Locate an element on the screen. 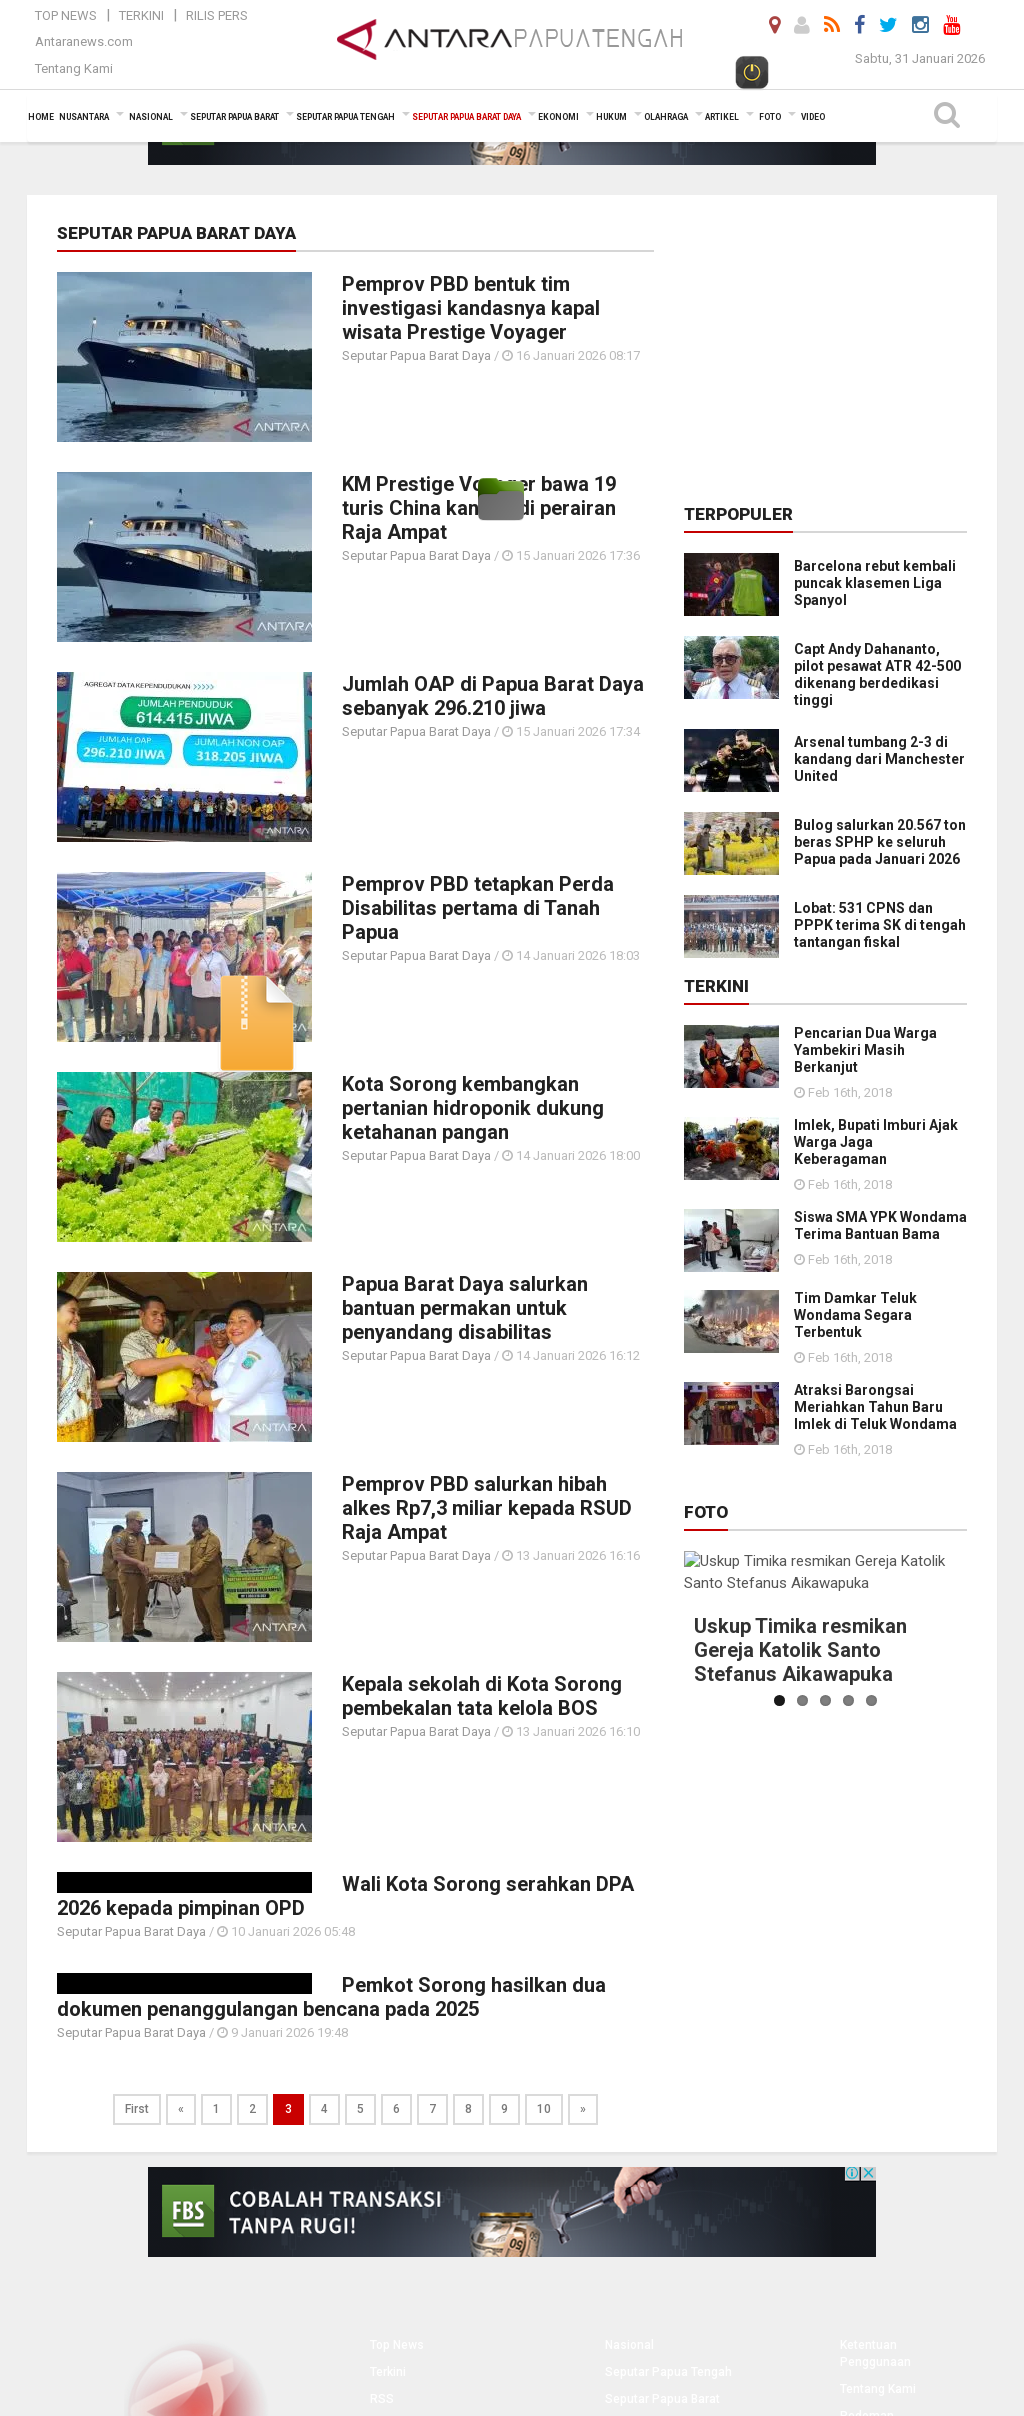 The image size is (1024, 2416). configure wake-on-lan network settings is located at coordinates (752, 73).